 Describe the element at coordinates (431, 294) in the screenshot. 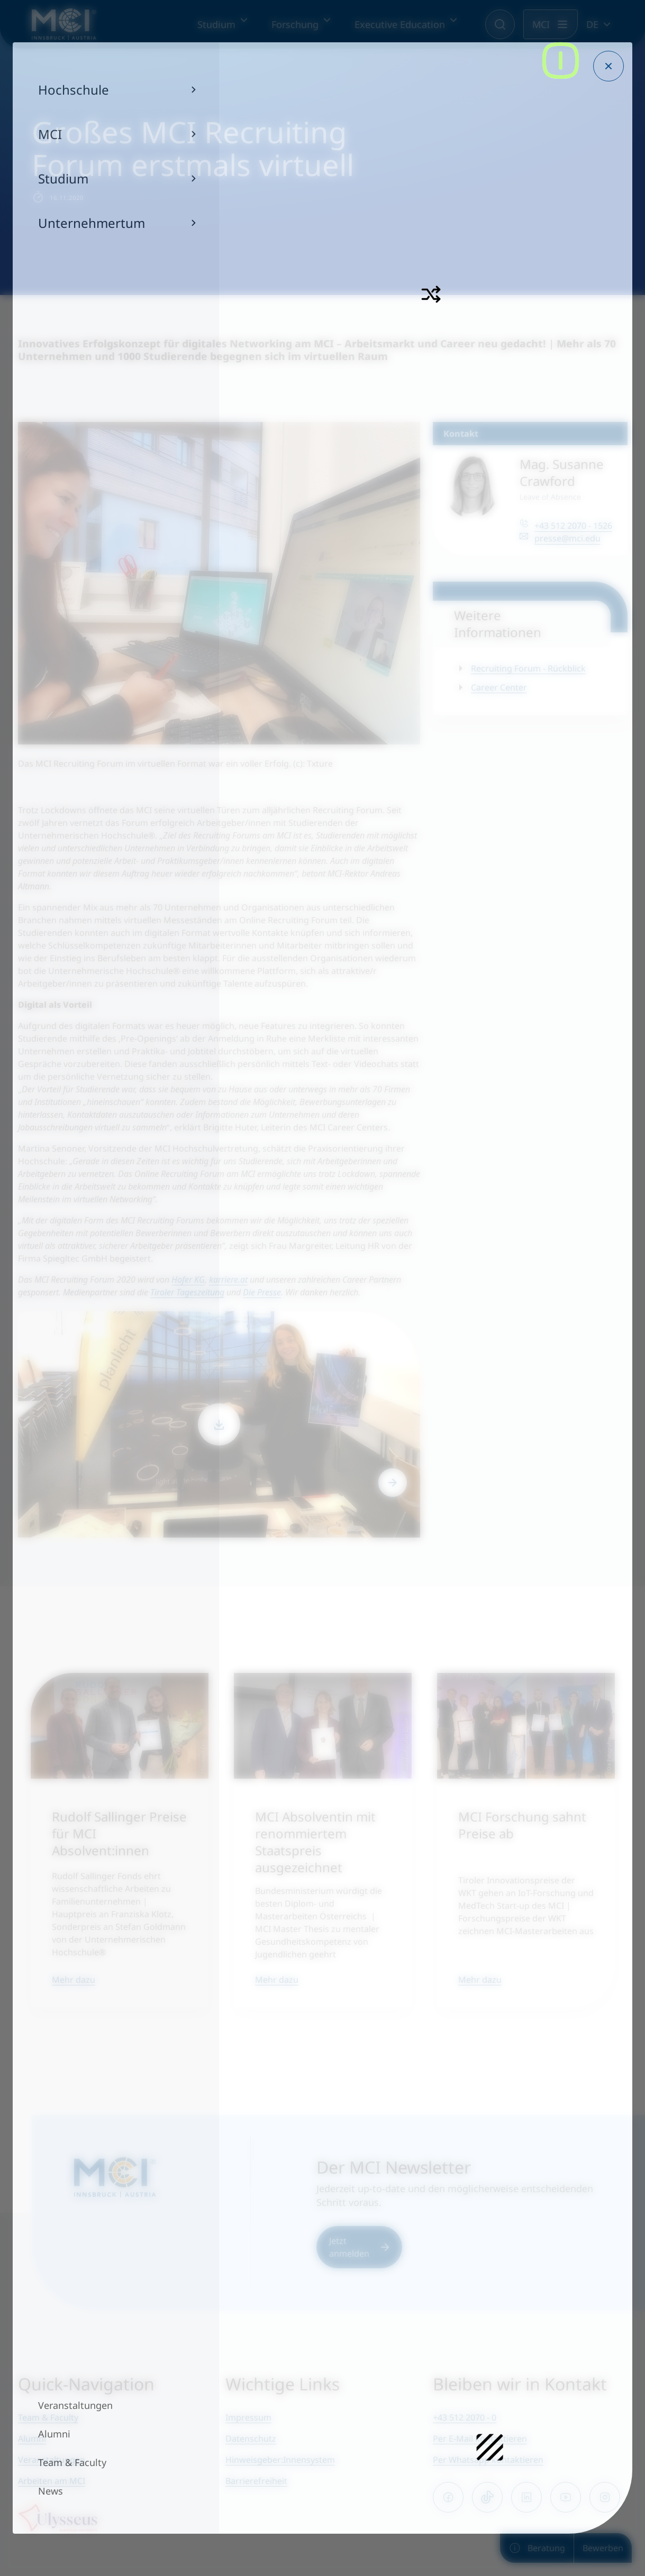

I see `shuffle or randomize content` at that location.